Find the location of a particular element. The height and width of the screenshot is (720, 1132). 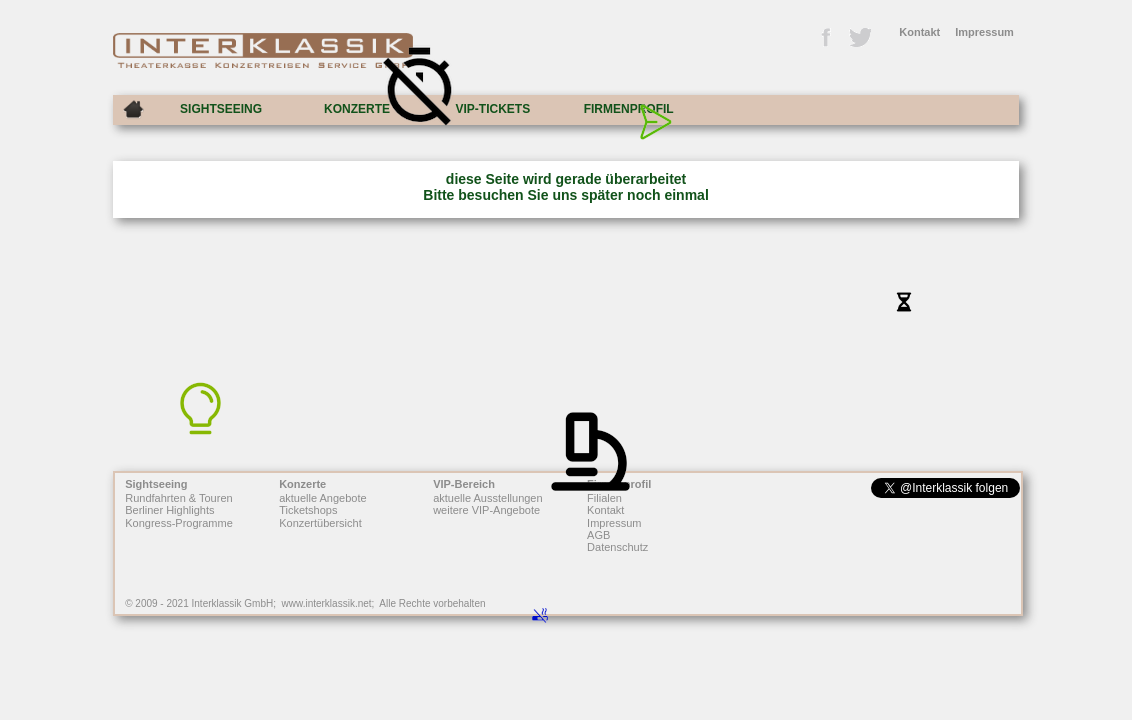

view tips or helpful suggestions is located at coordinates (200, 408).